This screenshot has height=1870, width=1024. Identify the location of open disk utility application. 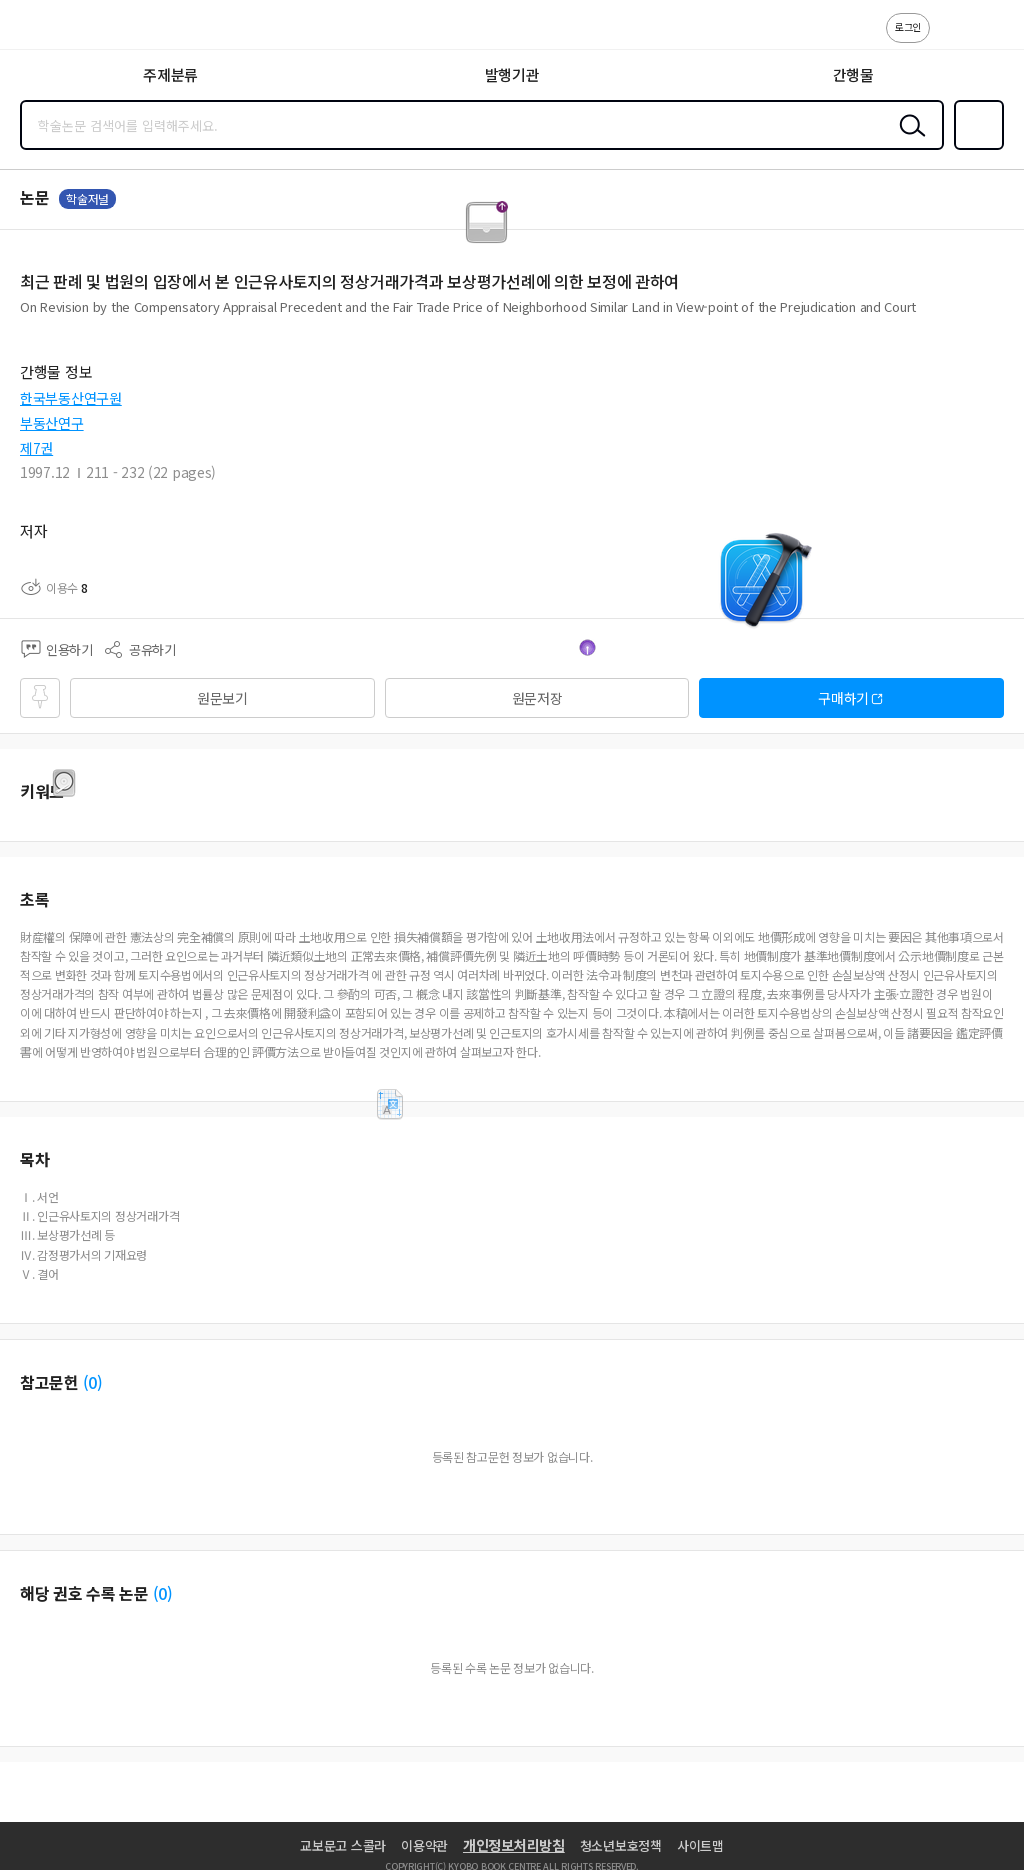
(64, 783).